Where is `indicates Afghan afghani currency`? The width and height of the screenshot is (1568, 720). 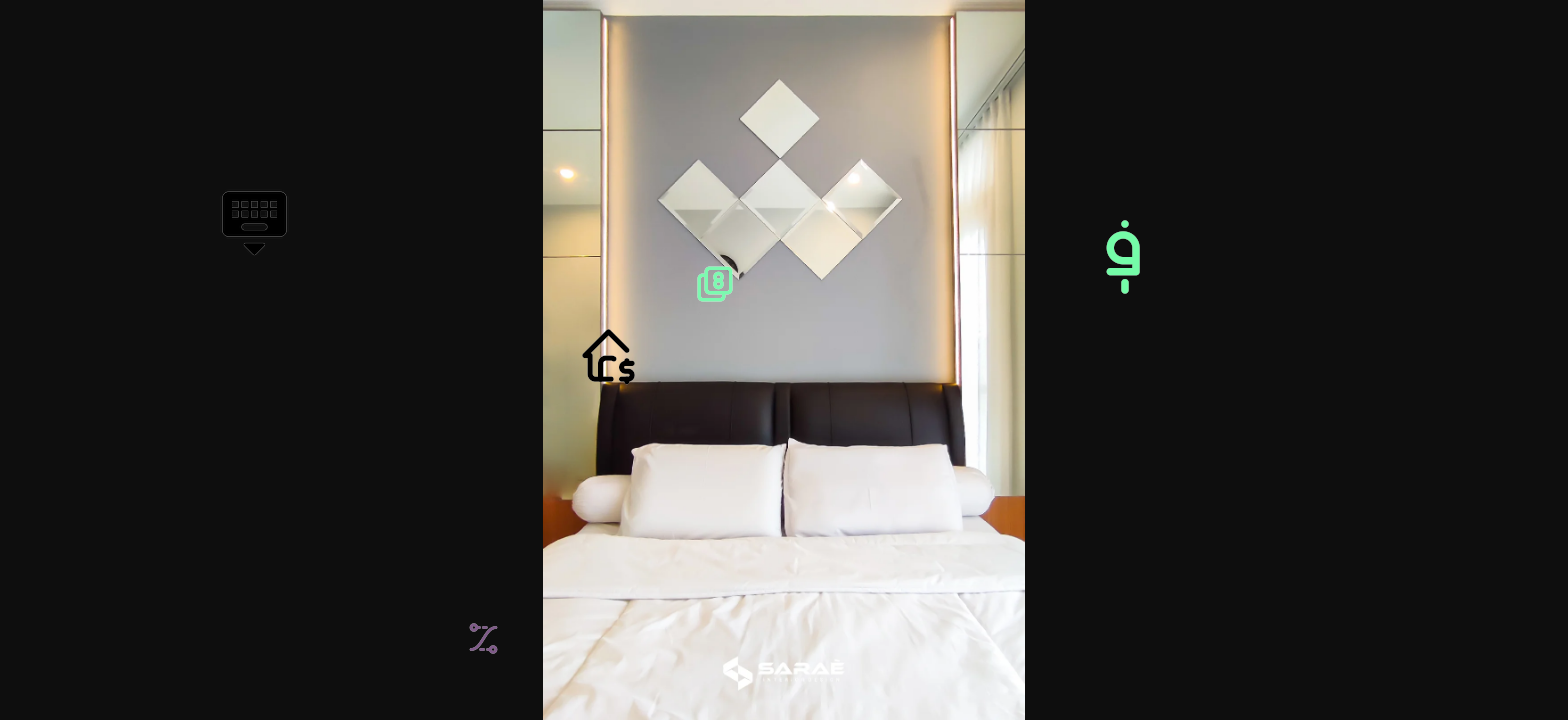 indicates Afghan afghani currency is located at coordinates (1125, 257).